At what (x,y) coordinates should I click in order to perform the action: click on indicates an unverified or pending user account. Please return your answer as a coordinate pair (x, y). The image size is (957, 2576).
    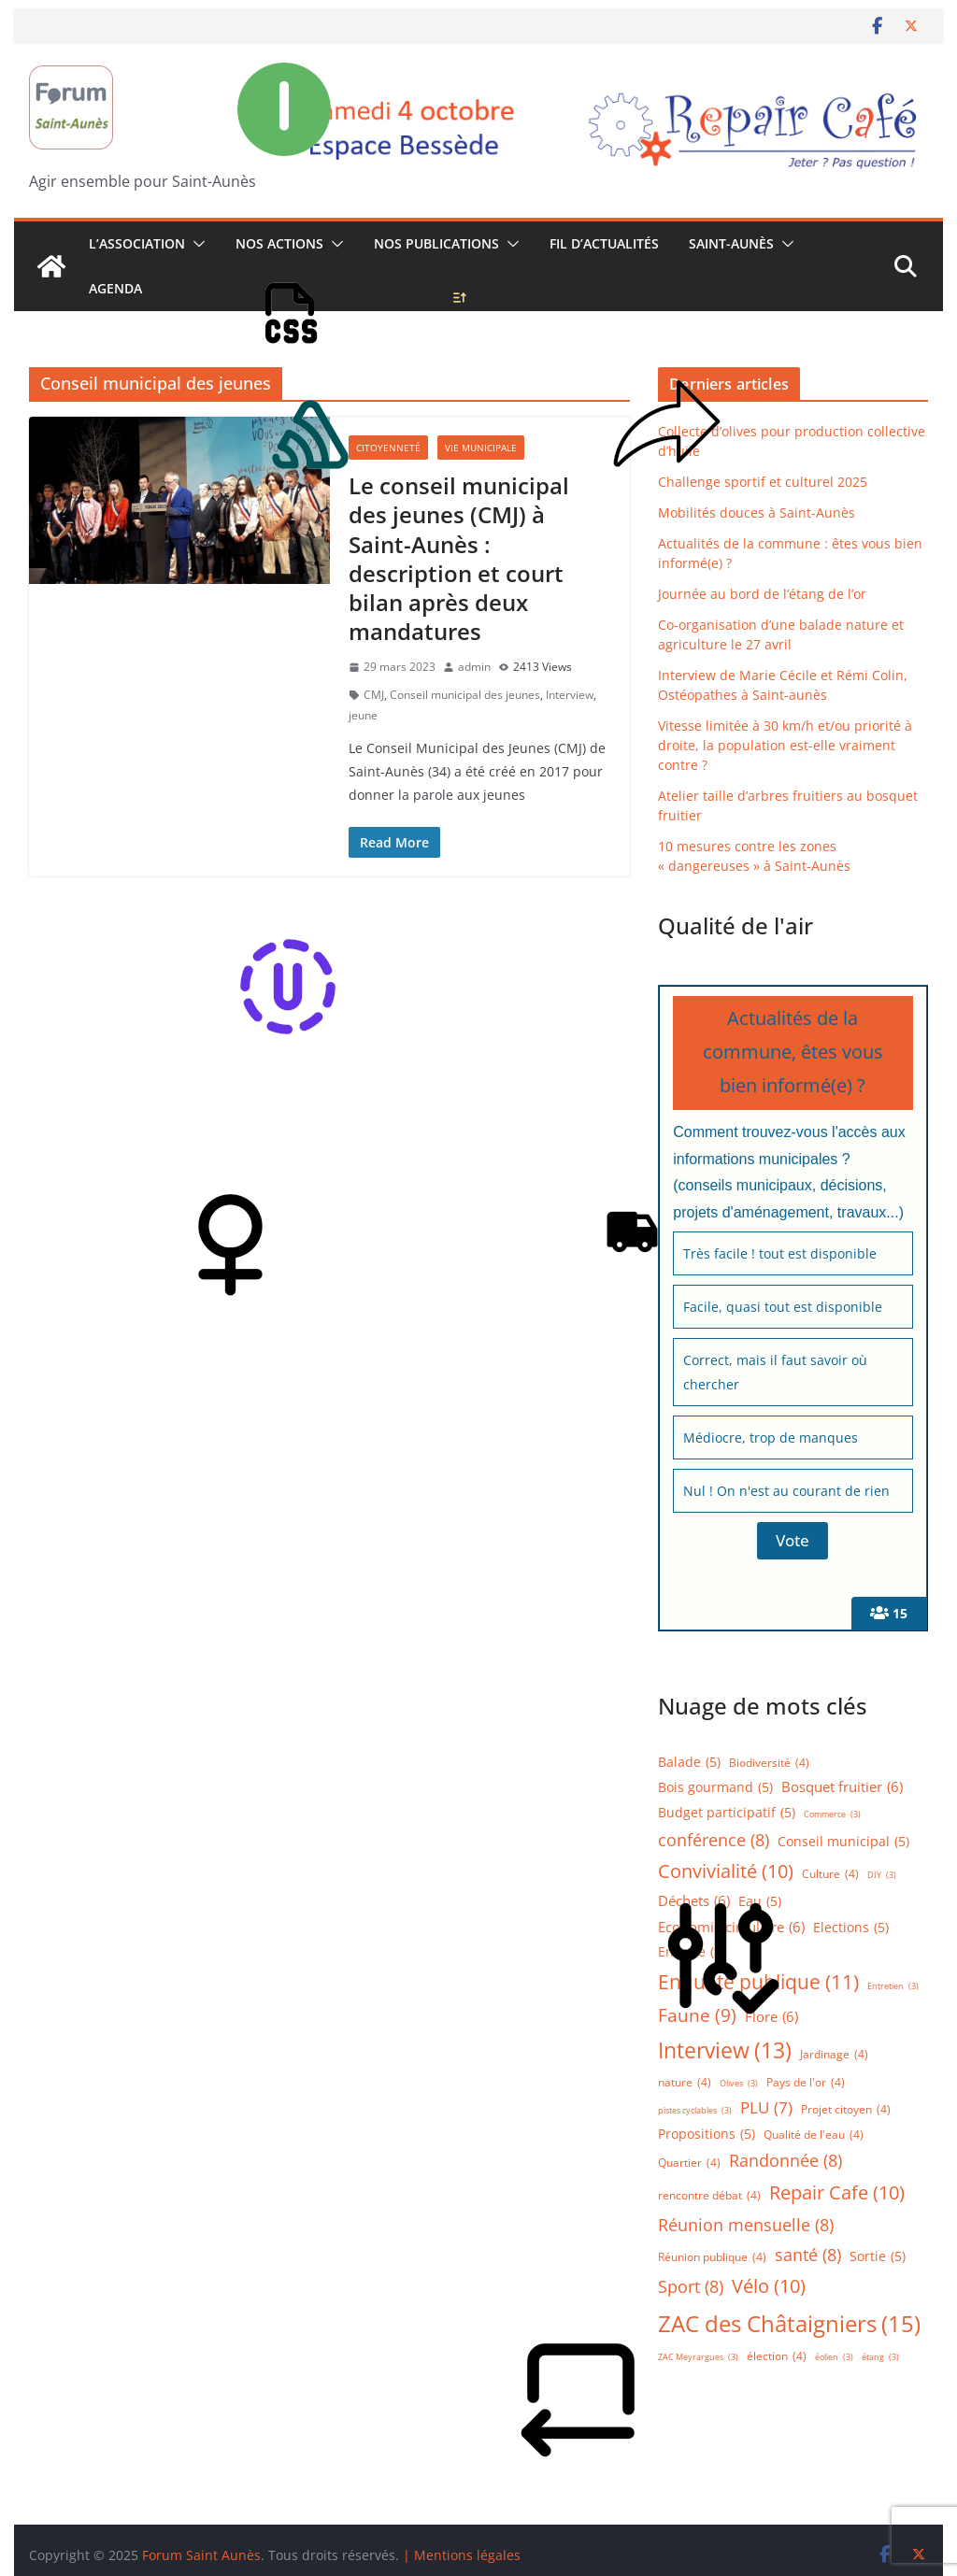
    Looking at the image, I should click on (288, 987).